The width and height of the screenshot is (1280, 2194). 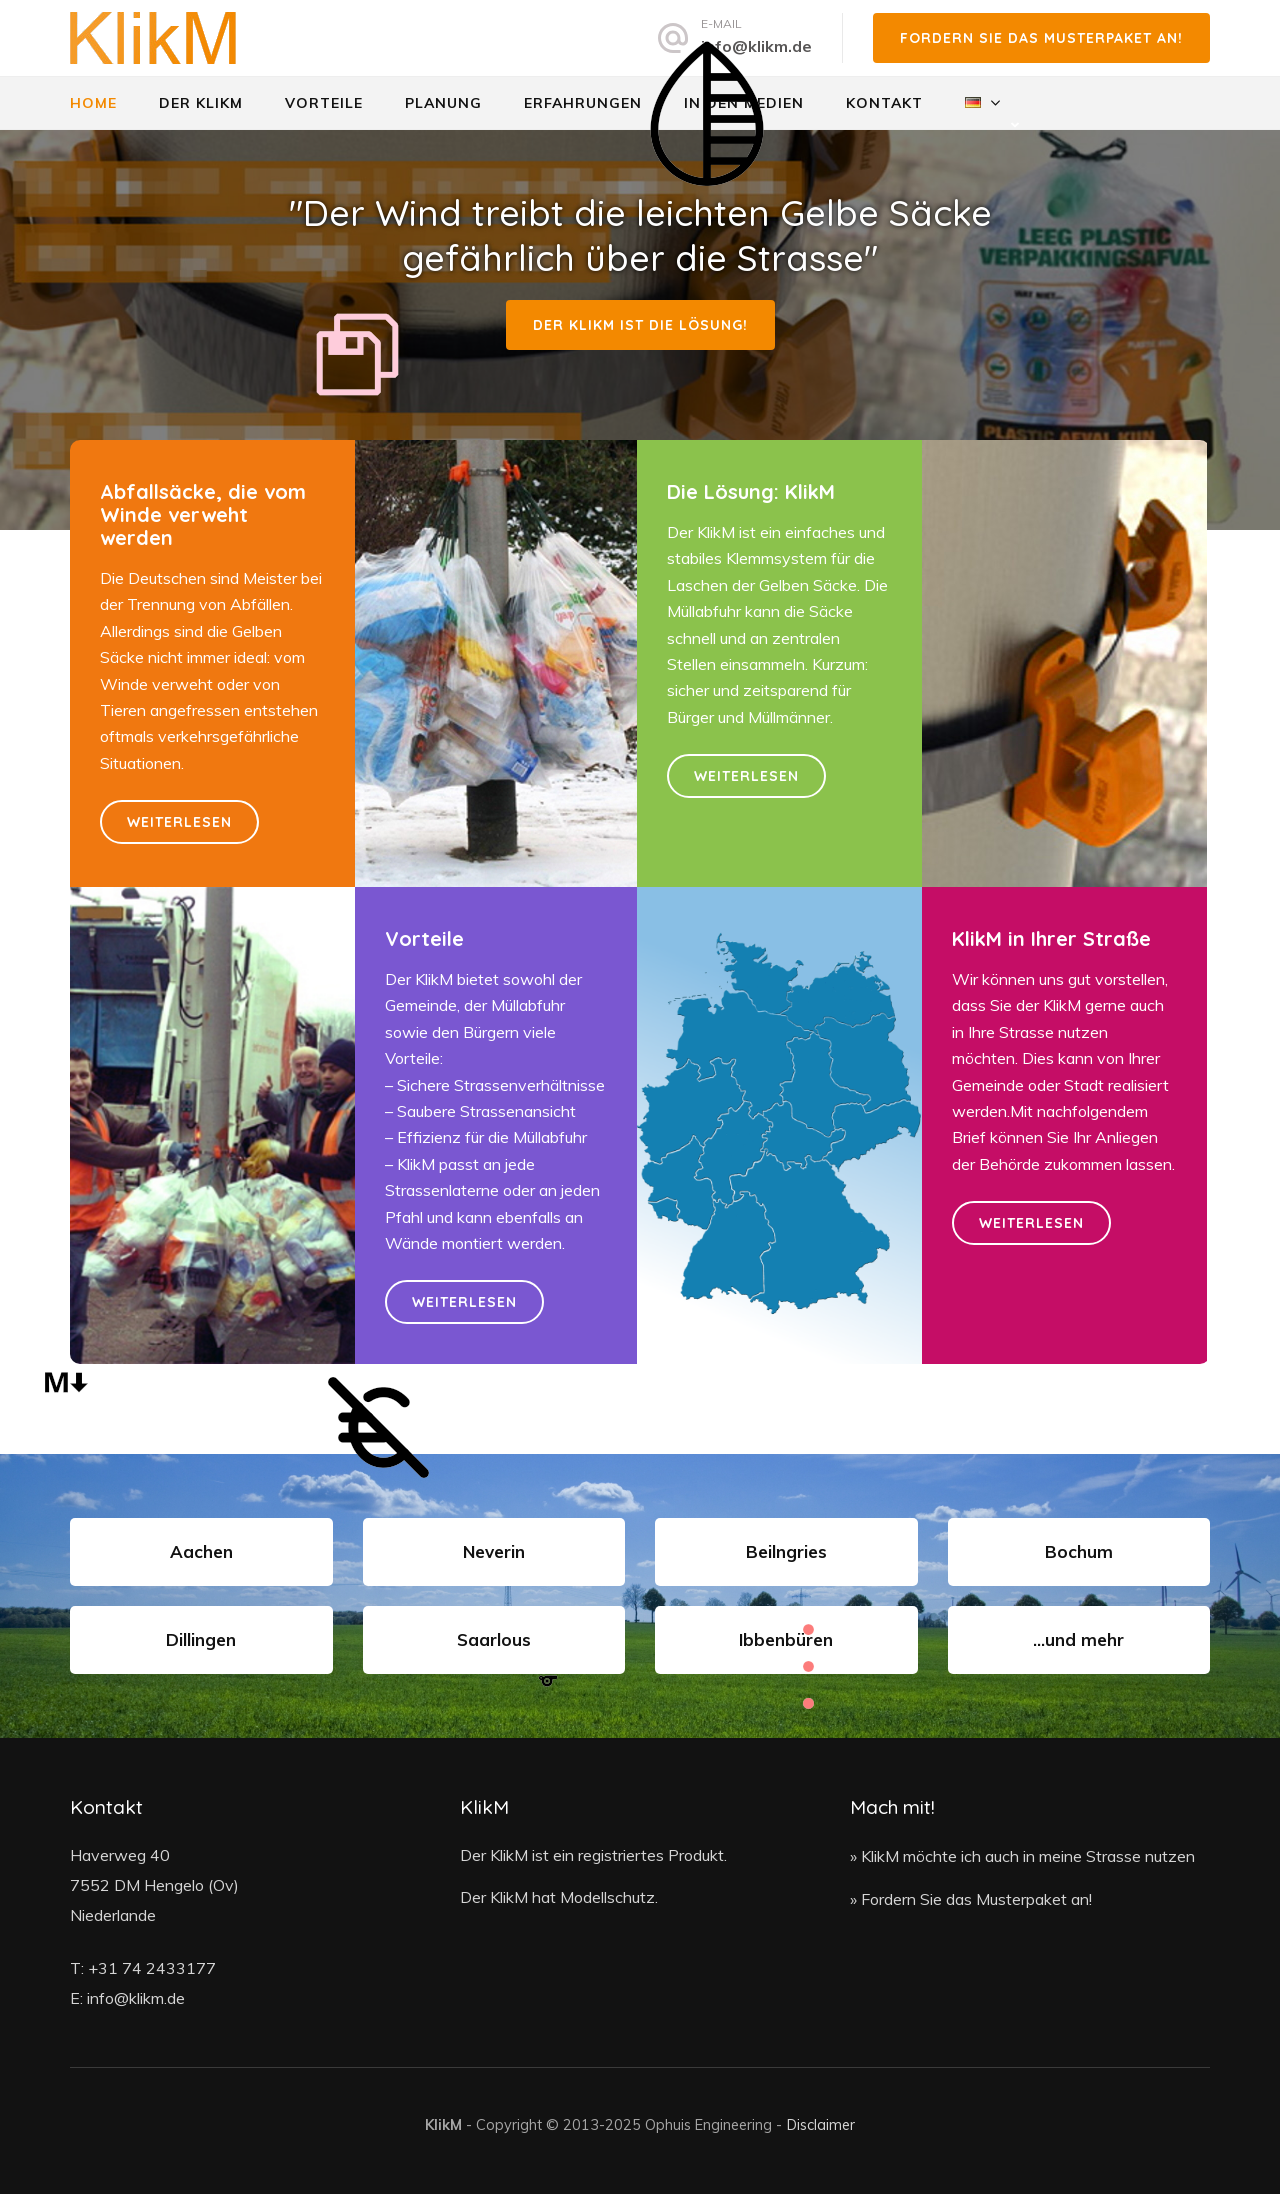 What do you see at coordinates (66, 1381) in the screenshot?
I see `format text using markdown` at bounding box center [66, 1381].